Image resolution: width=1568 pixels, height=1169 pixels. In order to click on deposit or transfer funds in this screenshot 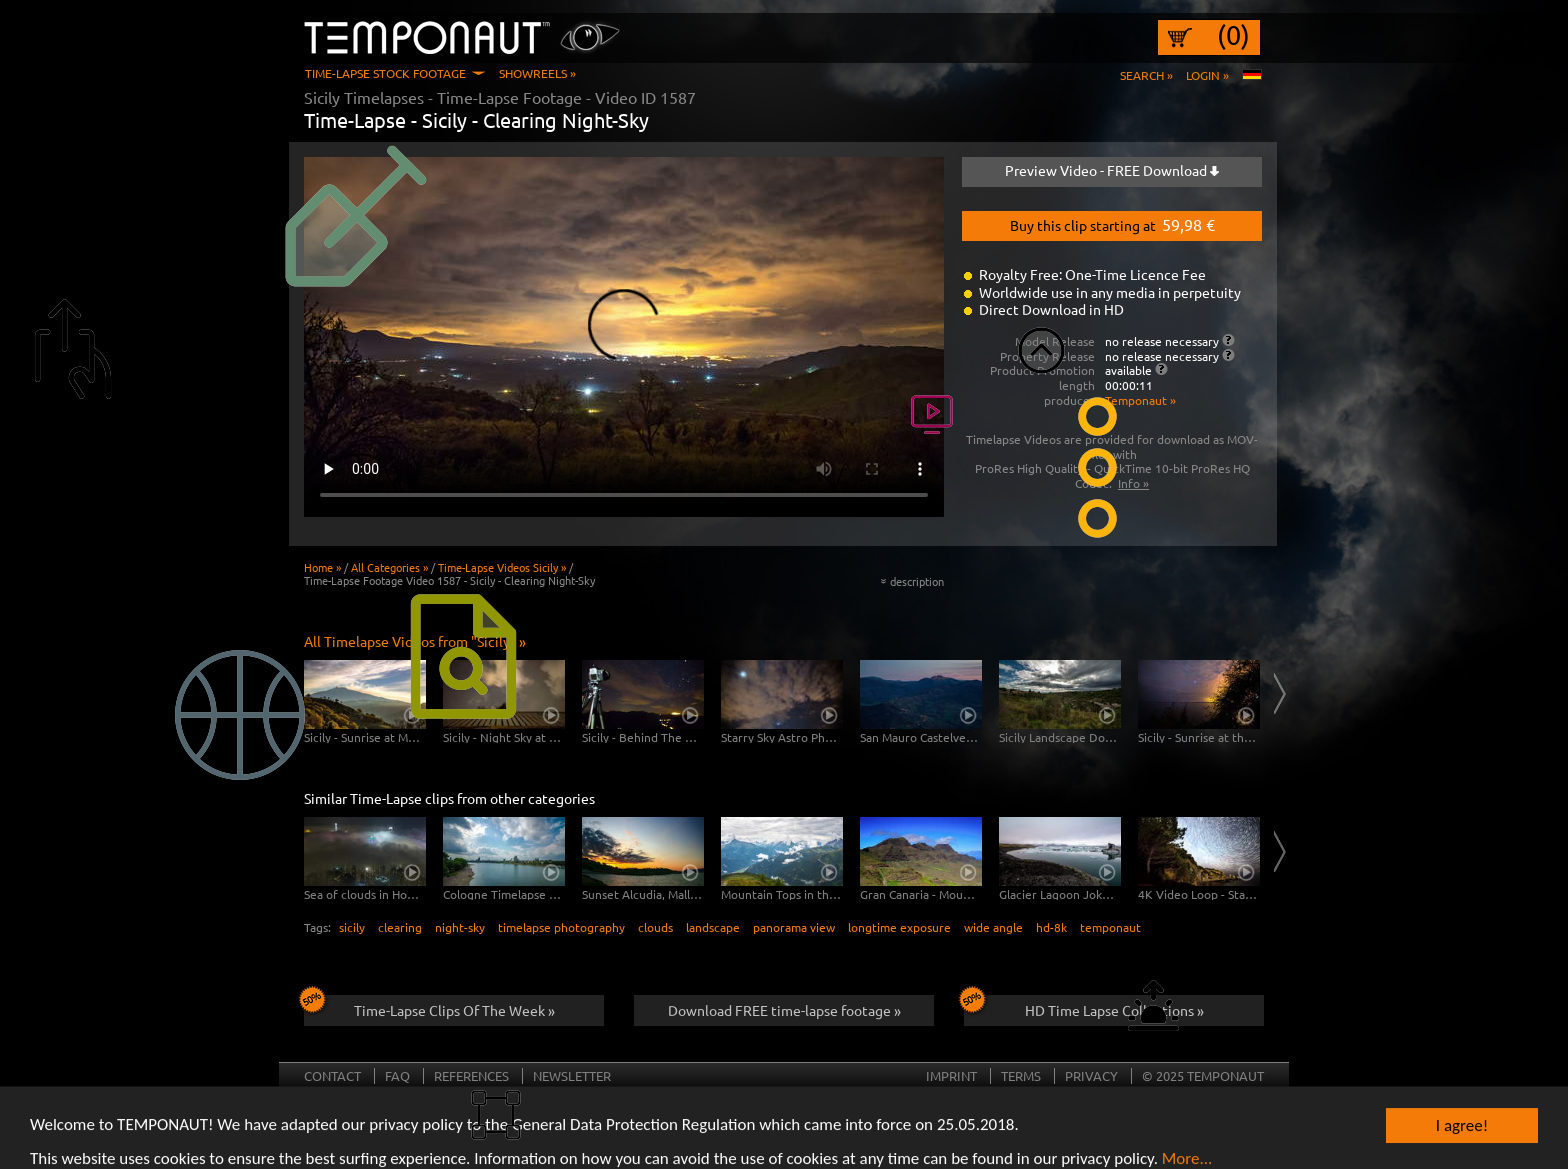, I will do `click(68, 349)`.